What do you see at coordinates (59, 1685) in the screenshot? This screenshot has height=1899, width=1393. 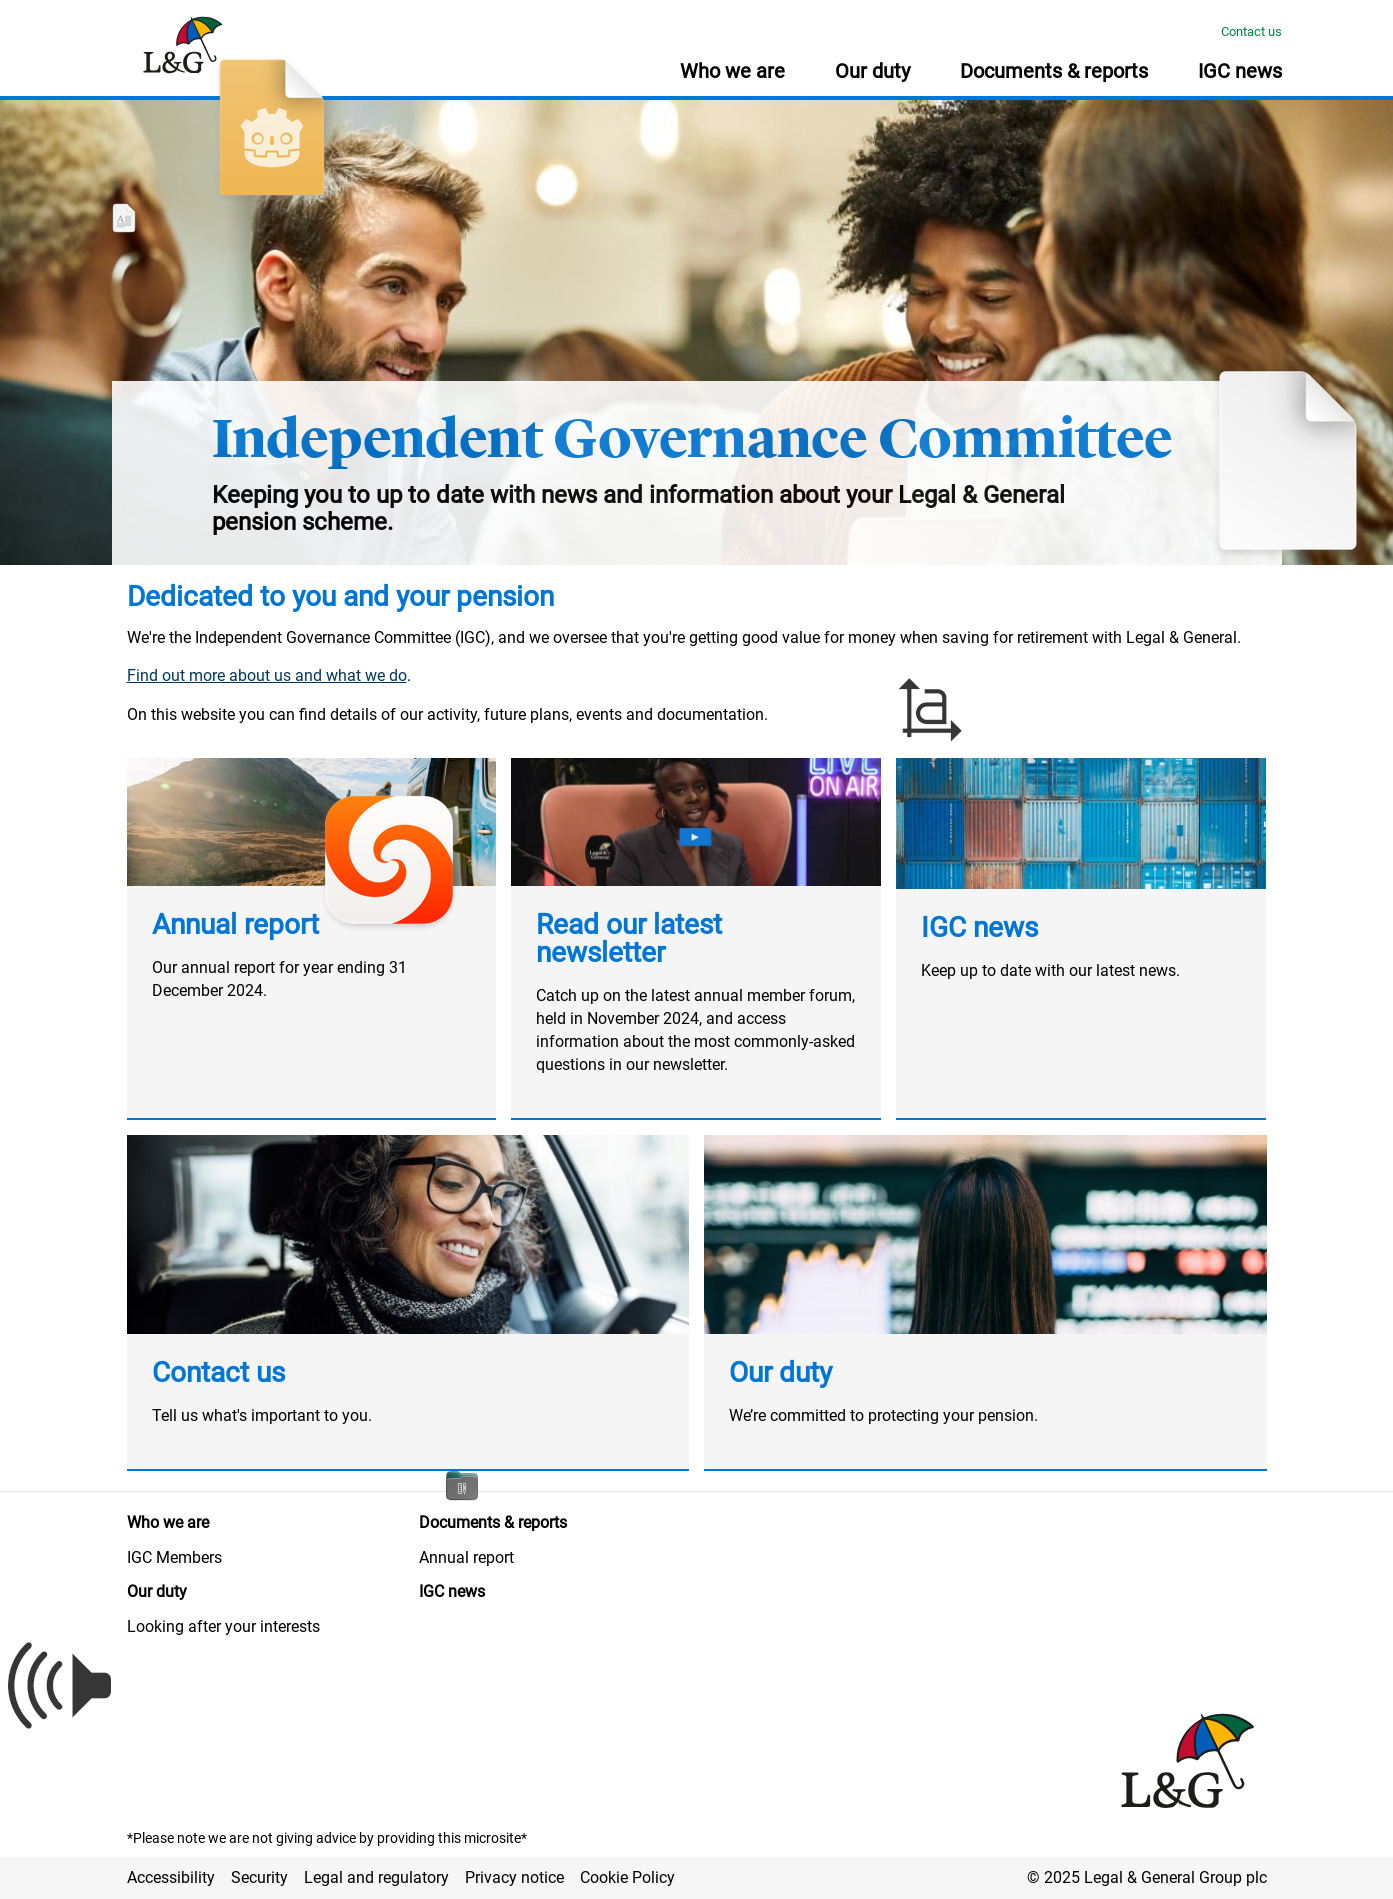 I see `adjust speaker volume settings` at bounding box center [59, 1685].